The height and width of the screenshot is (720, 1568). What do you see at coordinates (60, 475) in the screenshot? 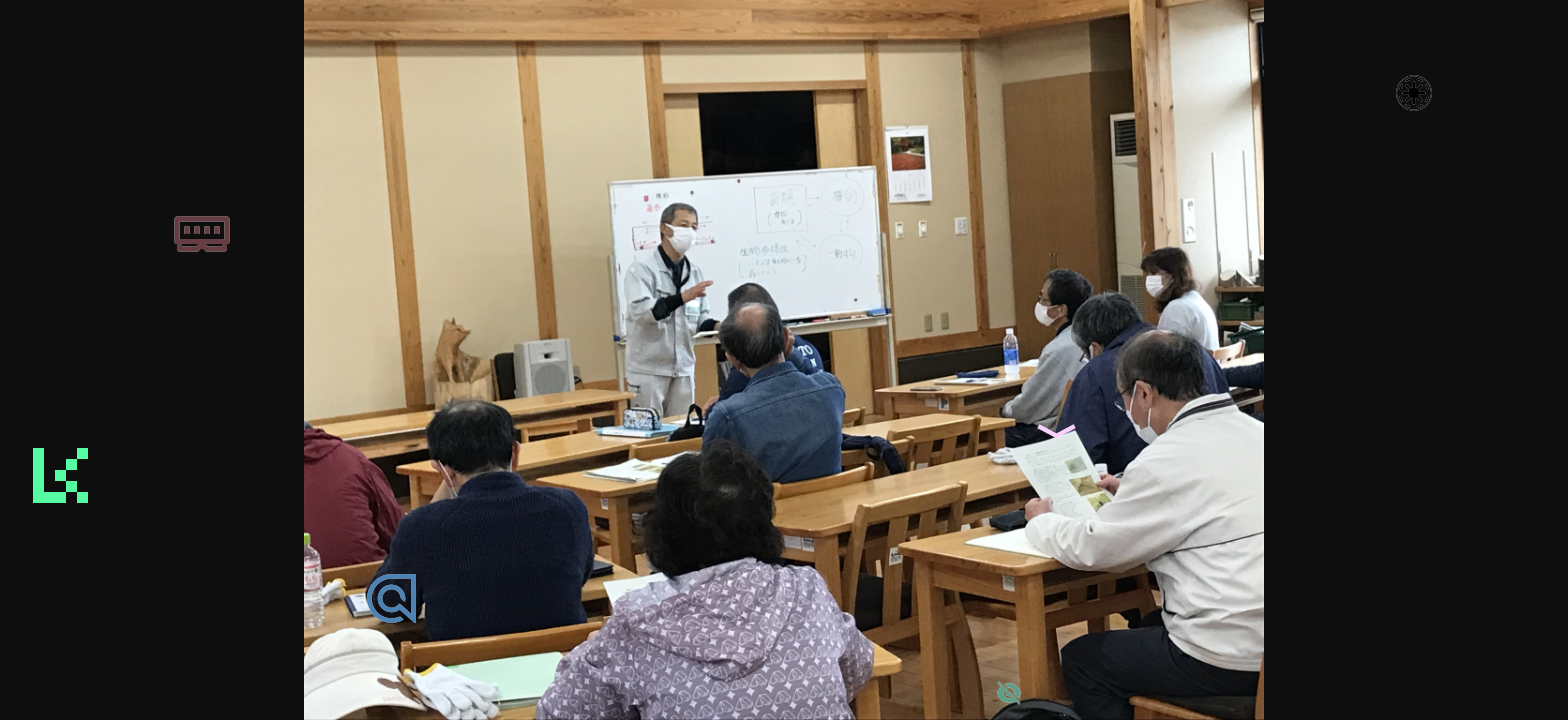
I see `livekit logo - real-time audio/video platform branding` at bounding box center [60, 475].